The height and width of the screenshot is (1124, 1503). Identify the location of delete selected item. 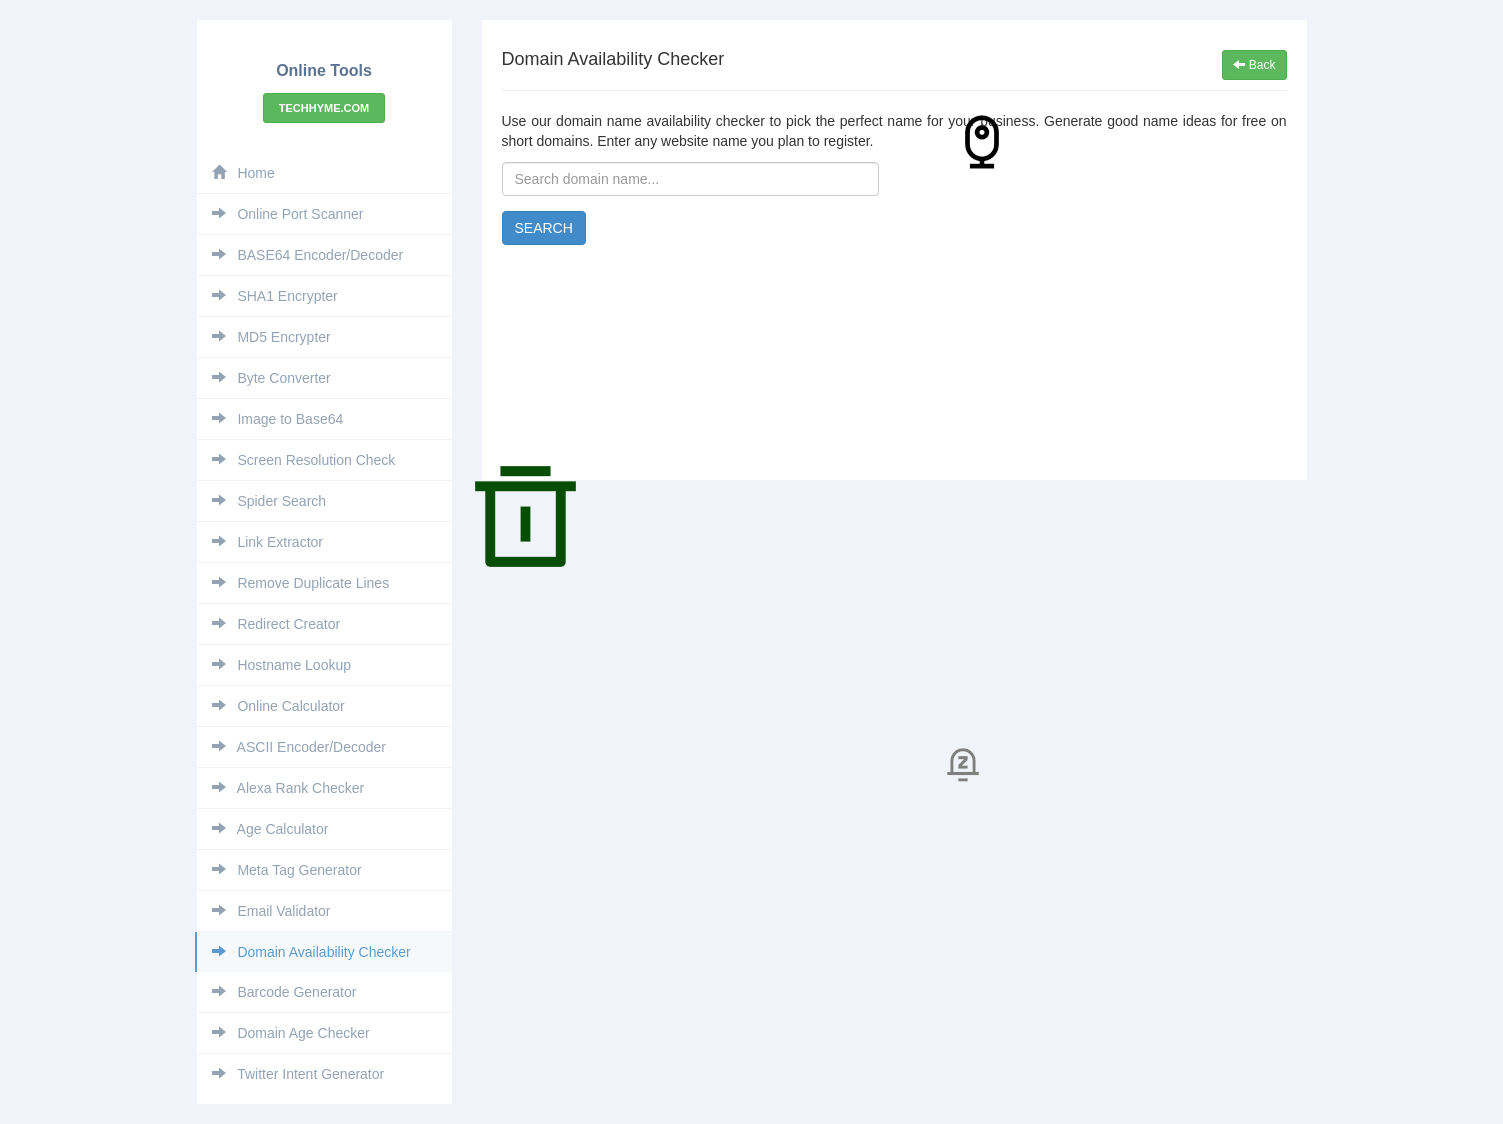
(525, 516).